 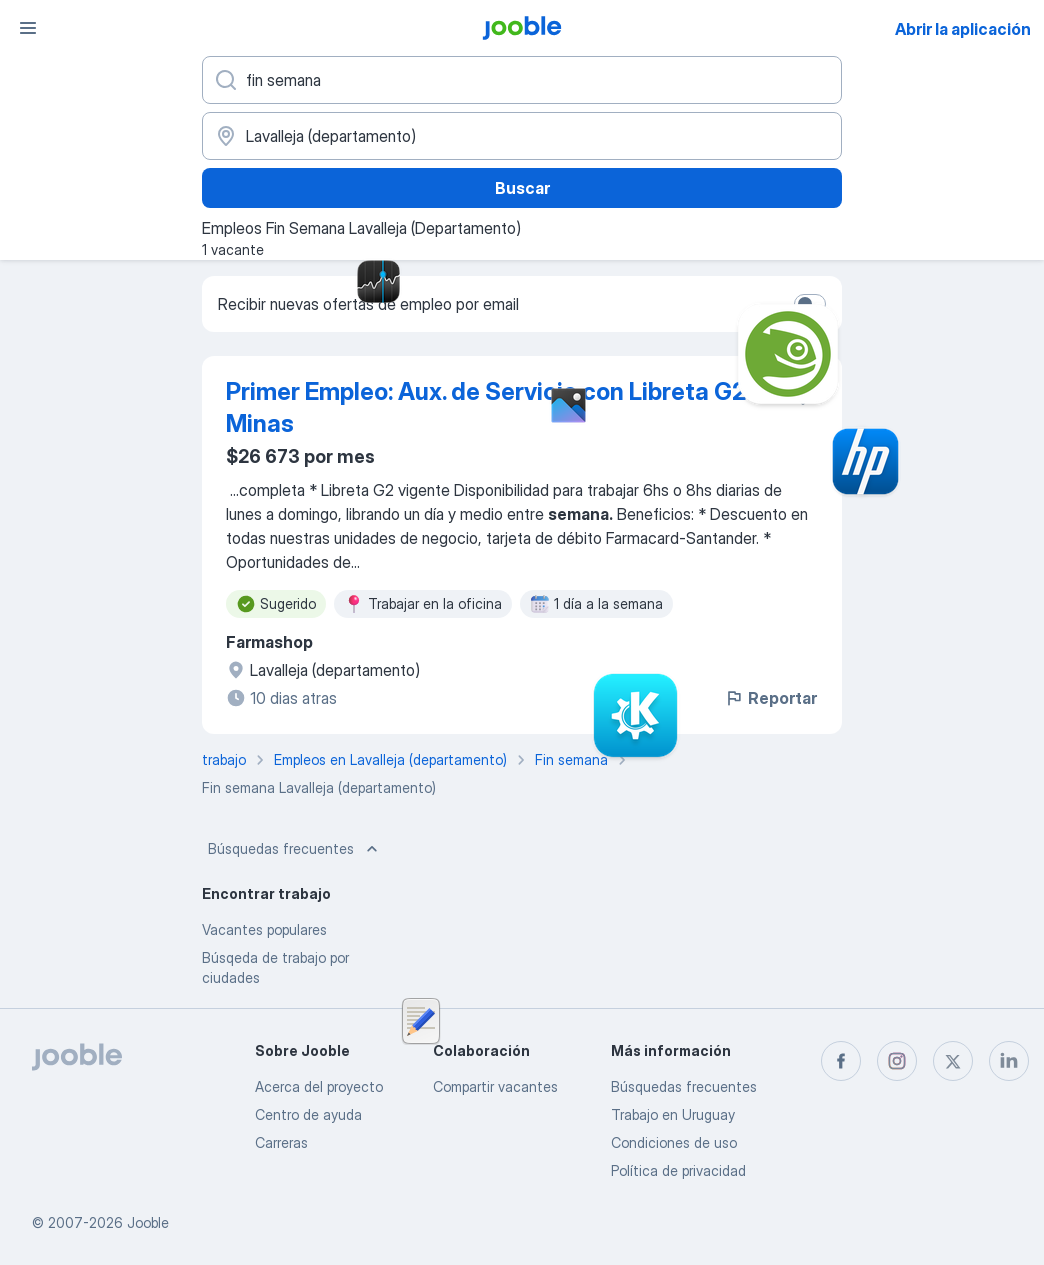 I want to click on open the photos app, so click(x=568, y=405).